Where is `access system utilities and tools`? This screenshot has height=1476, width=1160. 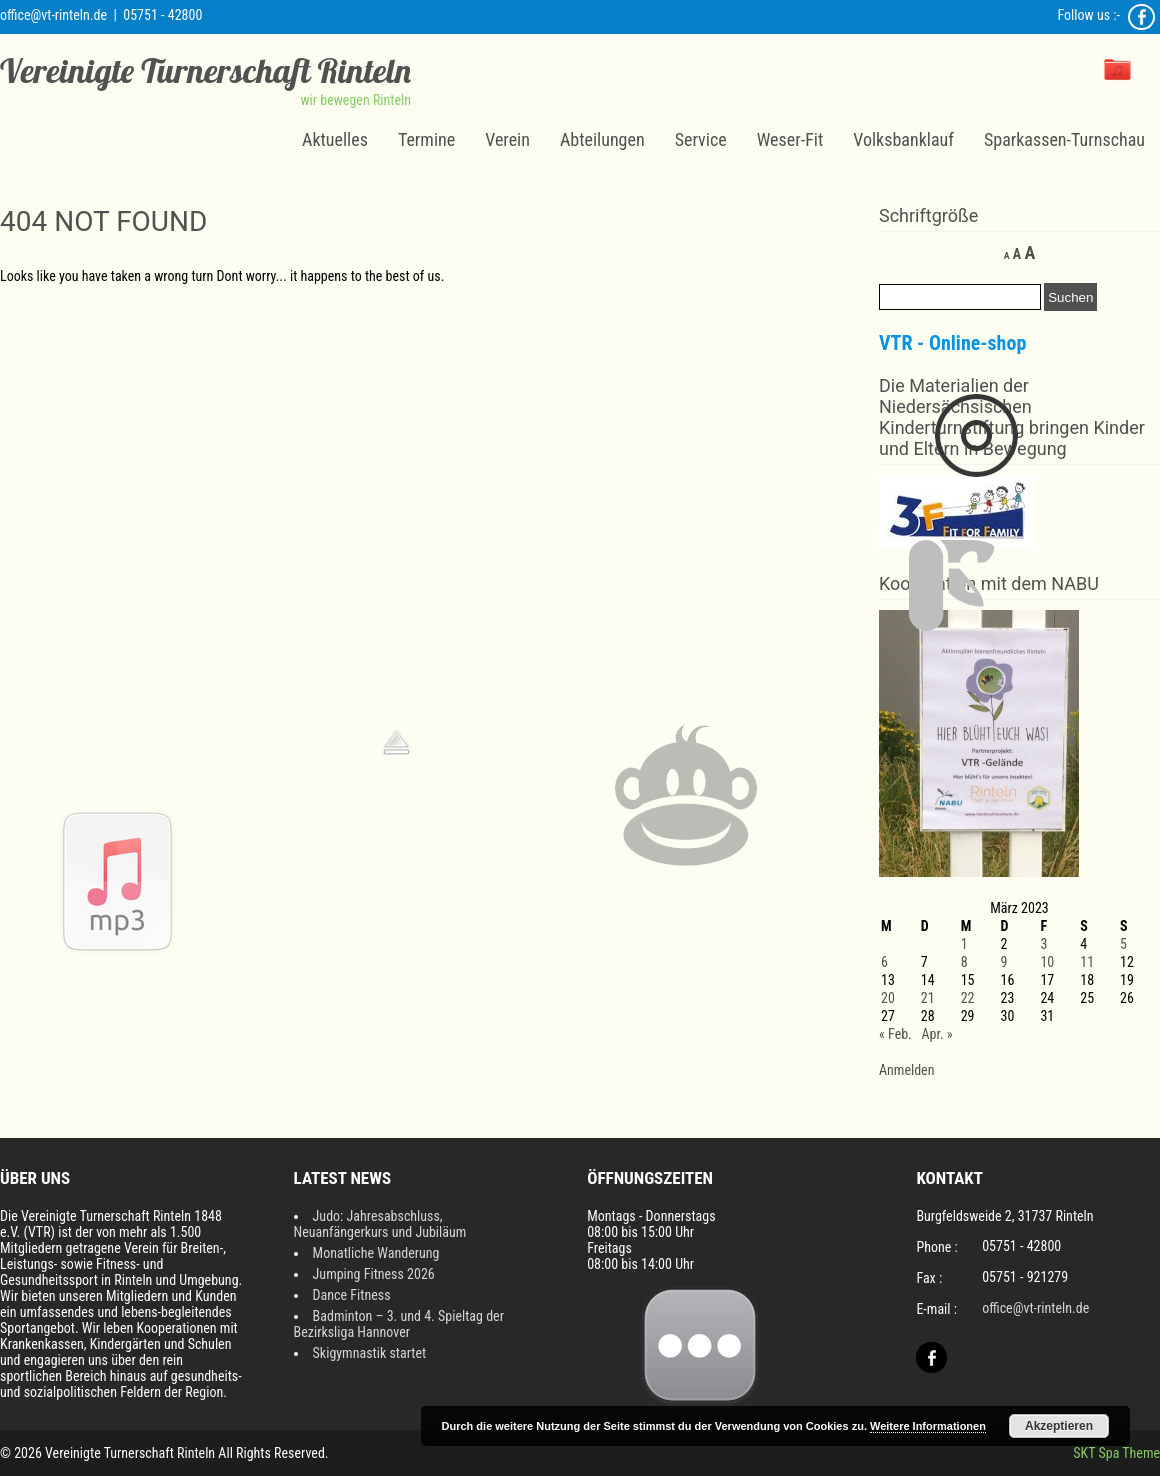 access system utilities and tools is located at coordinates (954, 585).